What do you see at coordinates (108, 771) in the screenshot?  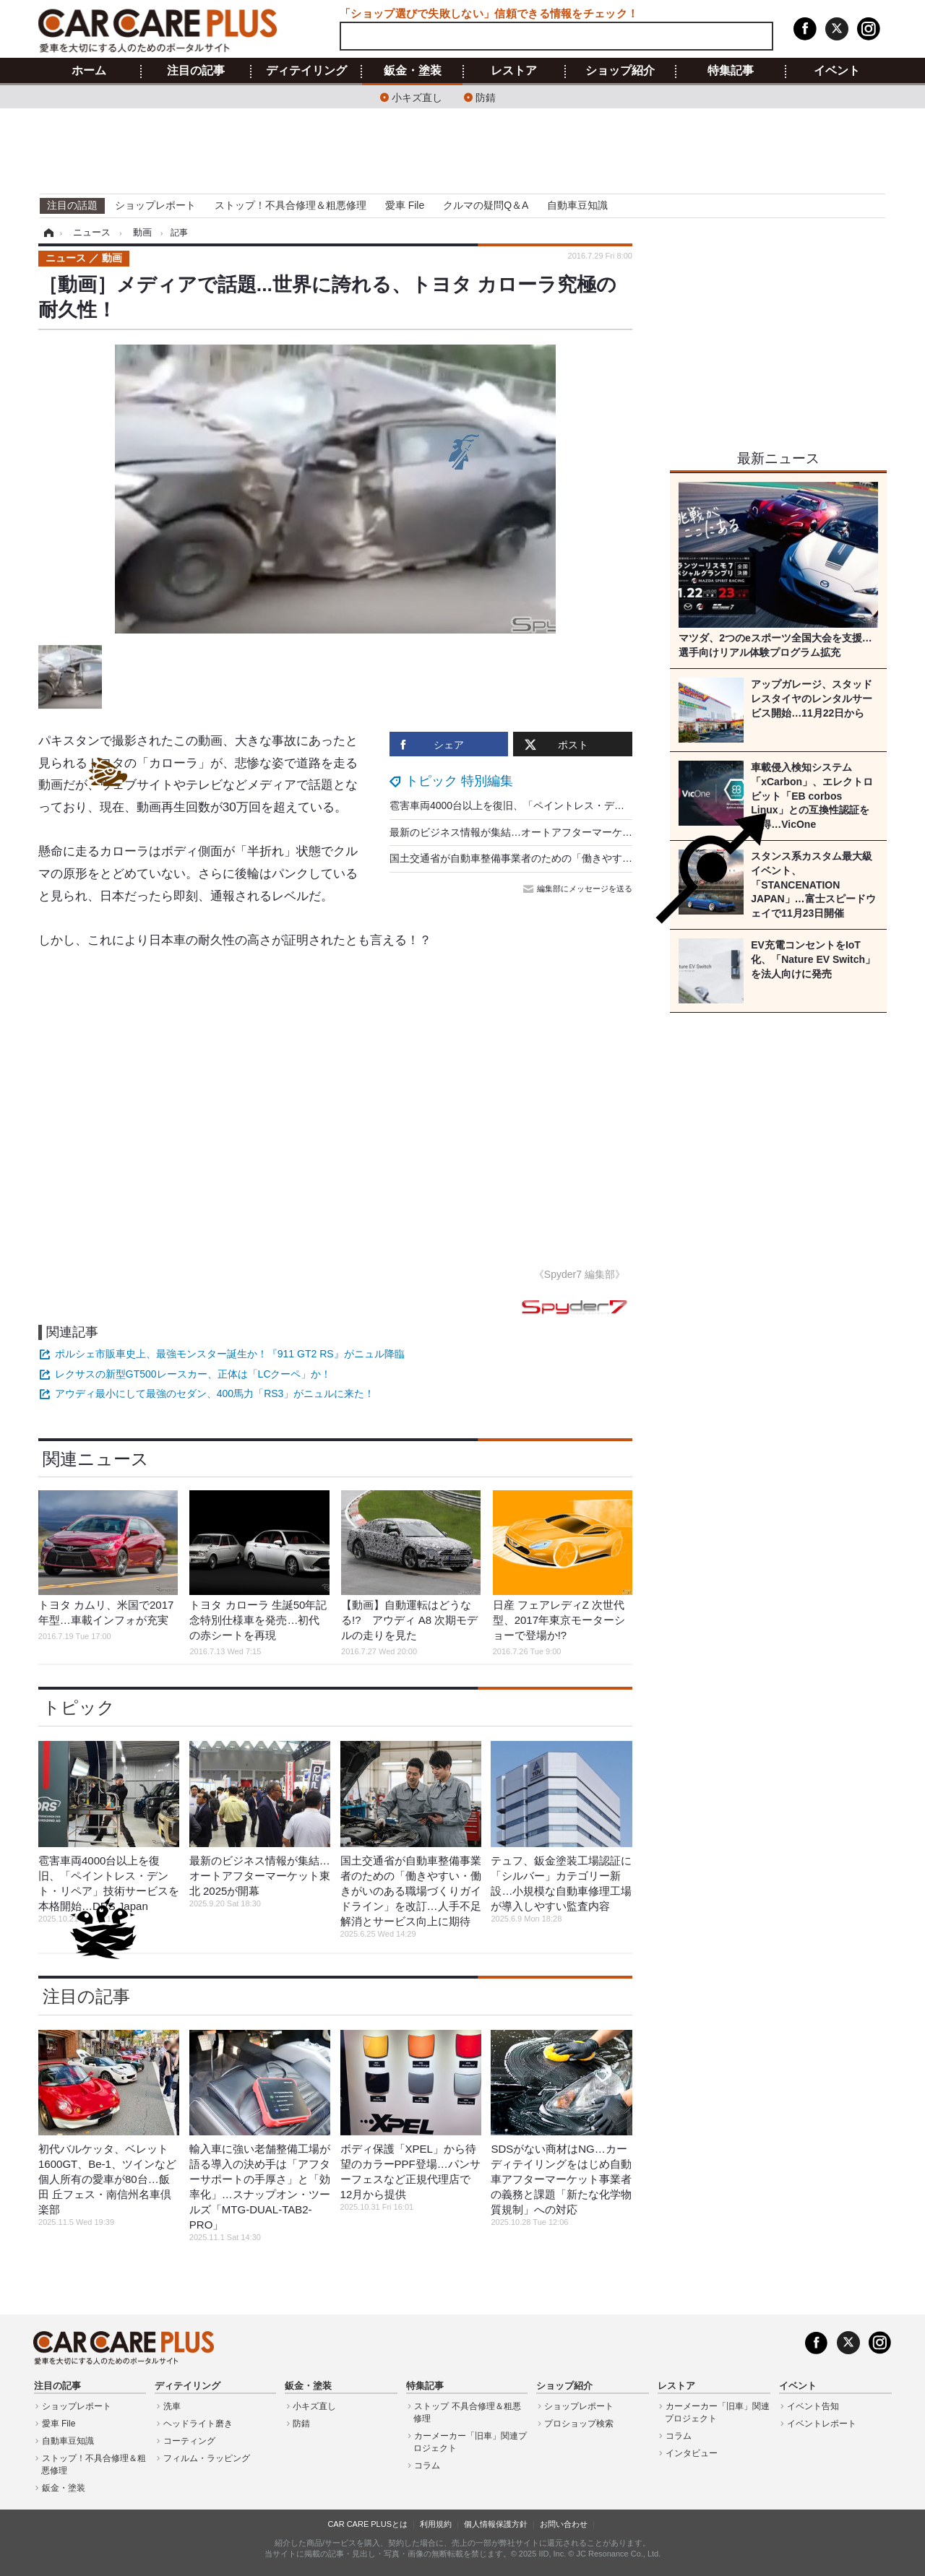 I see `aztec eagle symbol or cultural icon` at bounding box center [108, 771].